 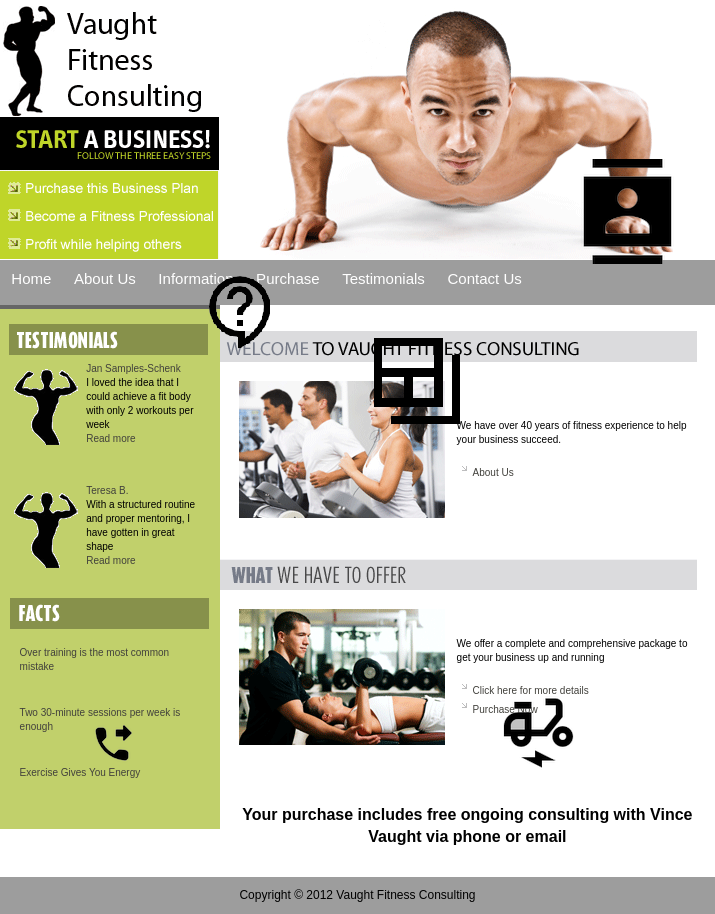 I want to click on select electric moped as transportation mode, so click(x=538, y=729).